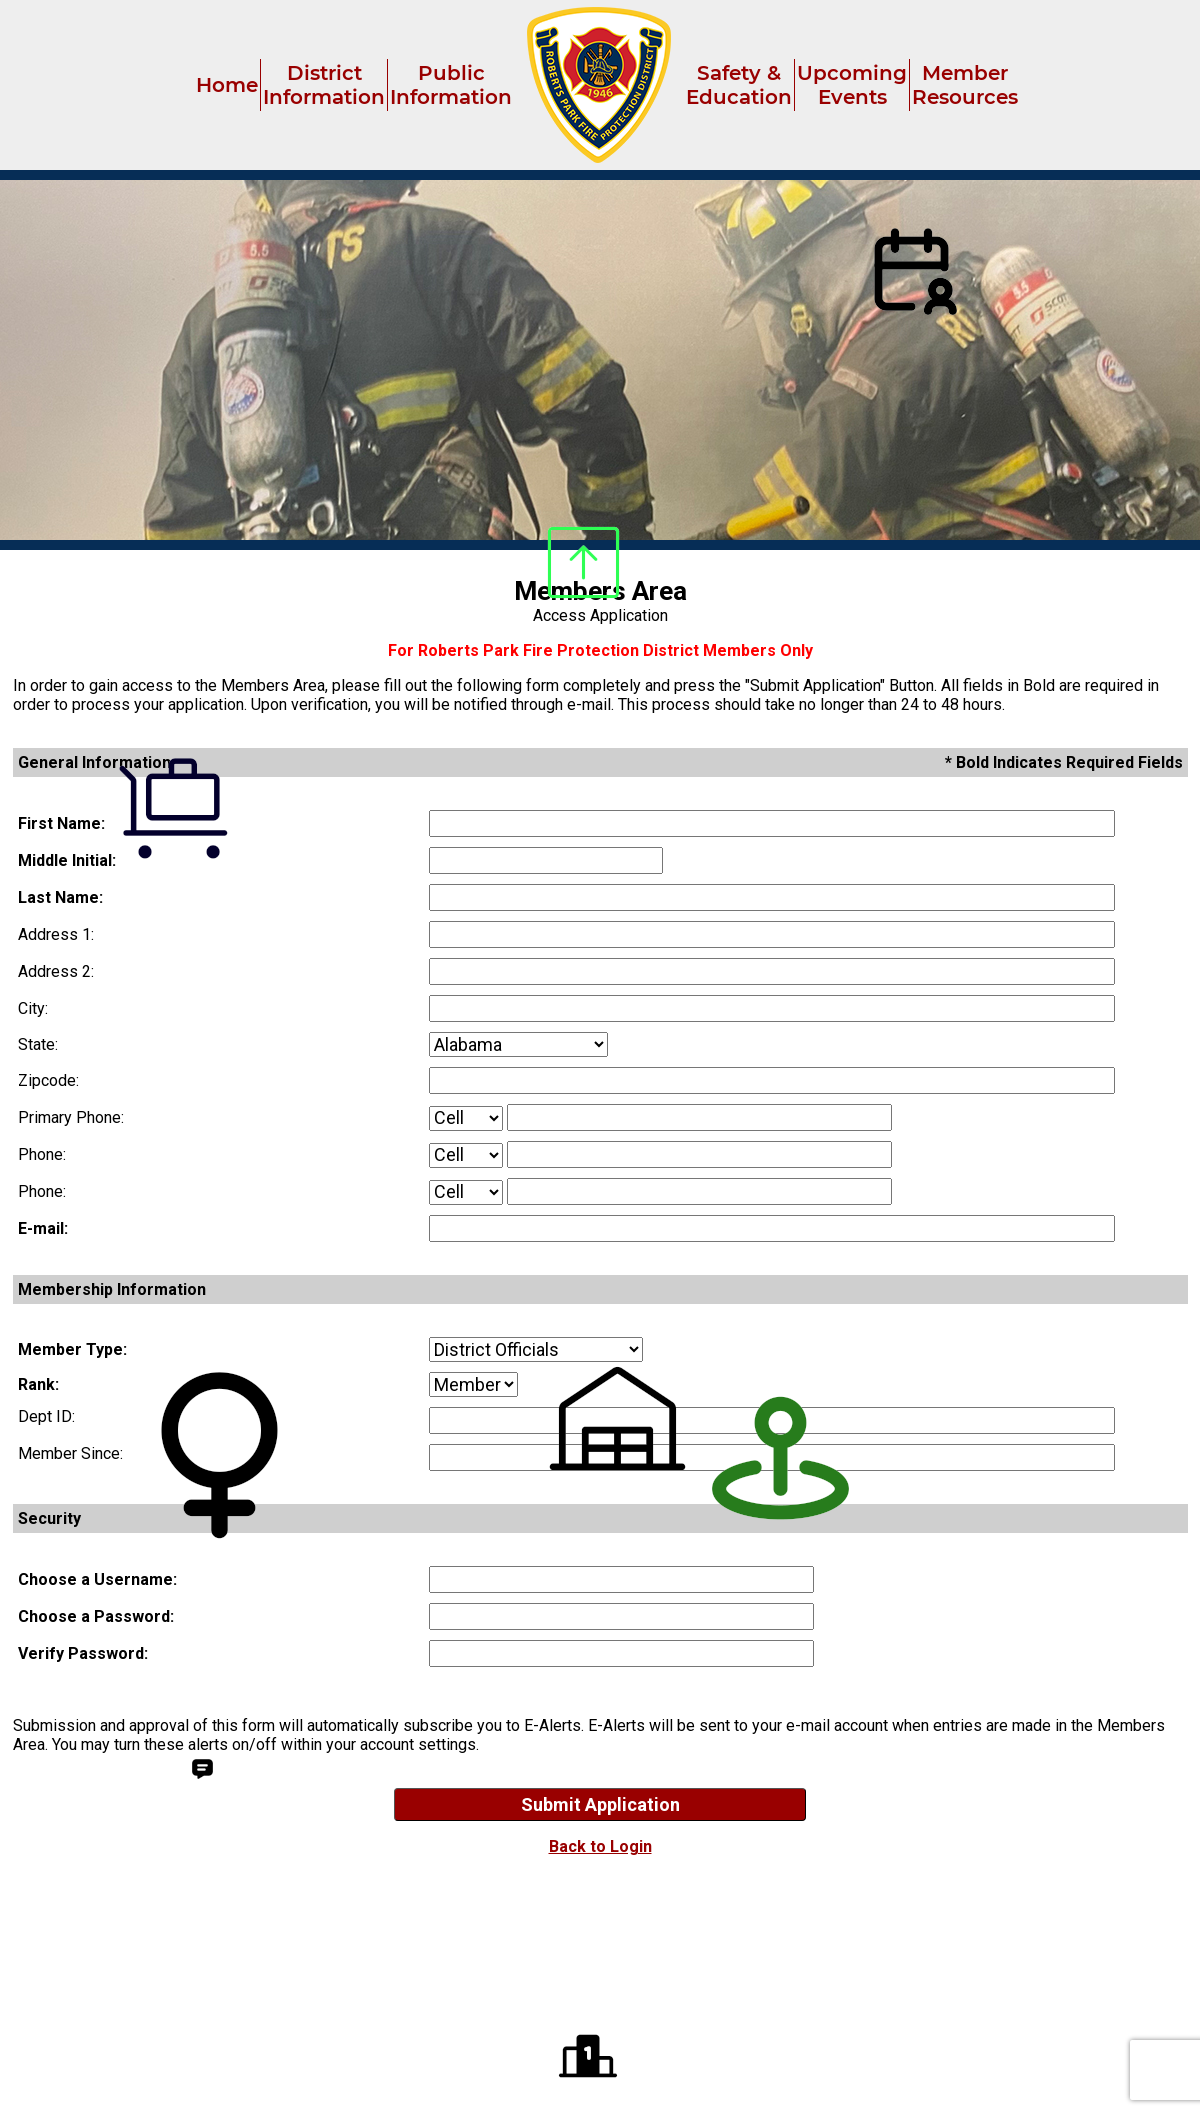 The height and width of the screenshot is (2114, 1200). Describe the element at coordinates (588, 2056) in the screenshot. I see `view leaderboard or rankings` at that location.